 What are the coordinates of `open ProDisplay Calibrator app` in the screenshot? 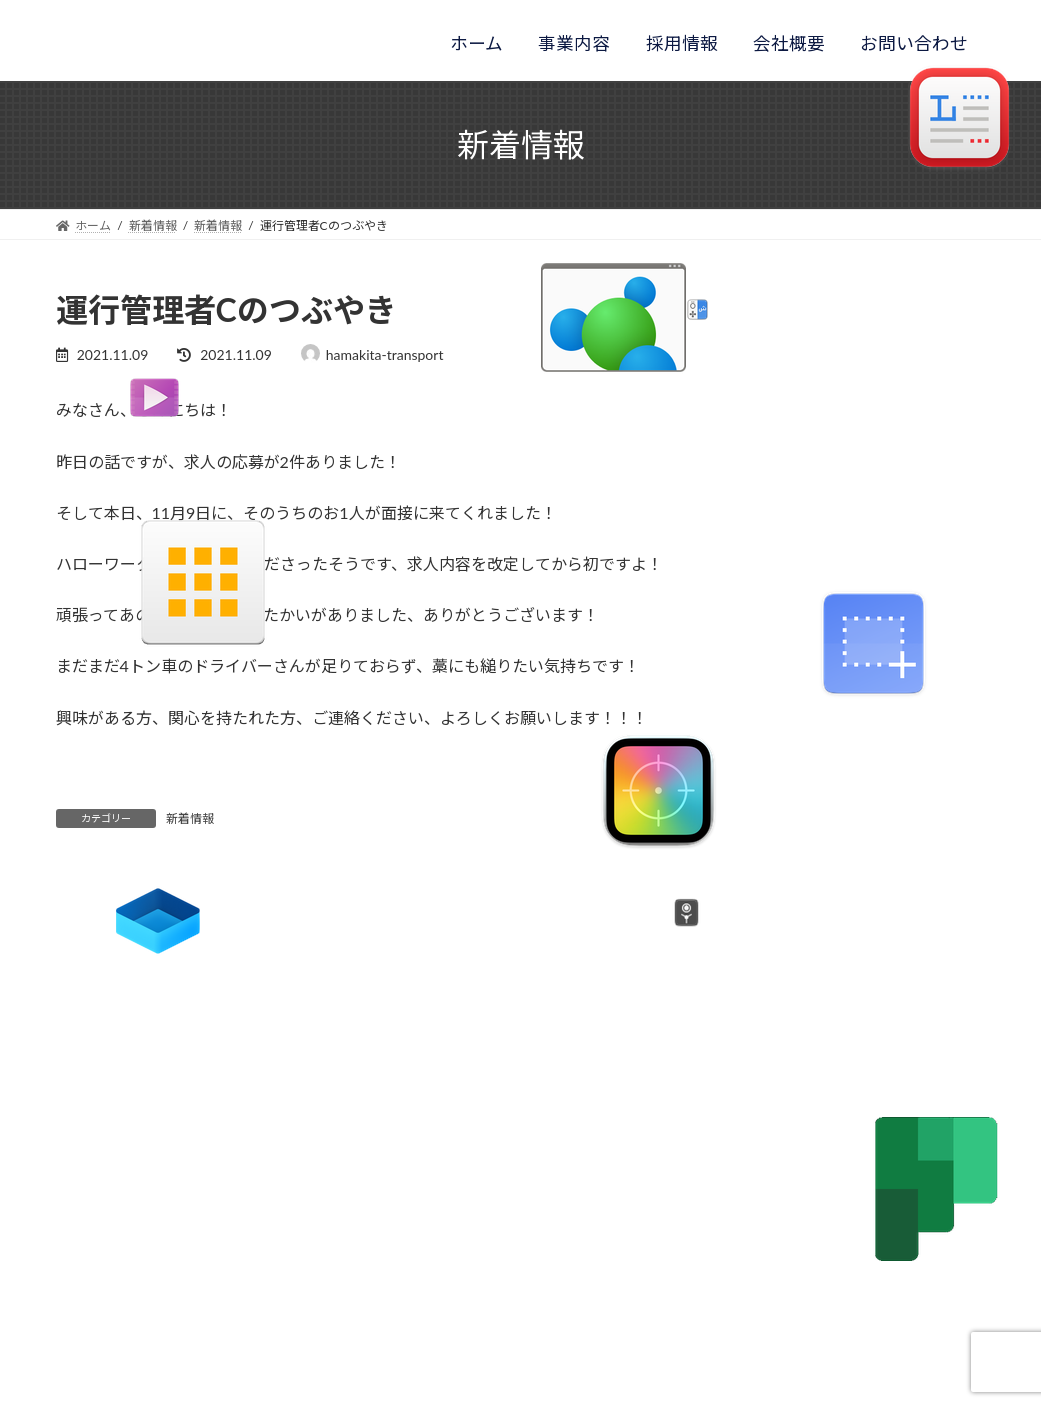 It's located at (658, 790).